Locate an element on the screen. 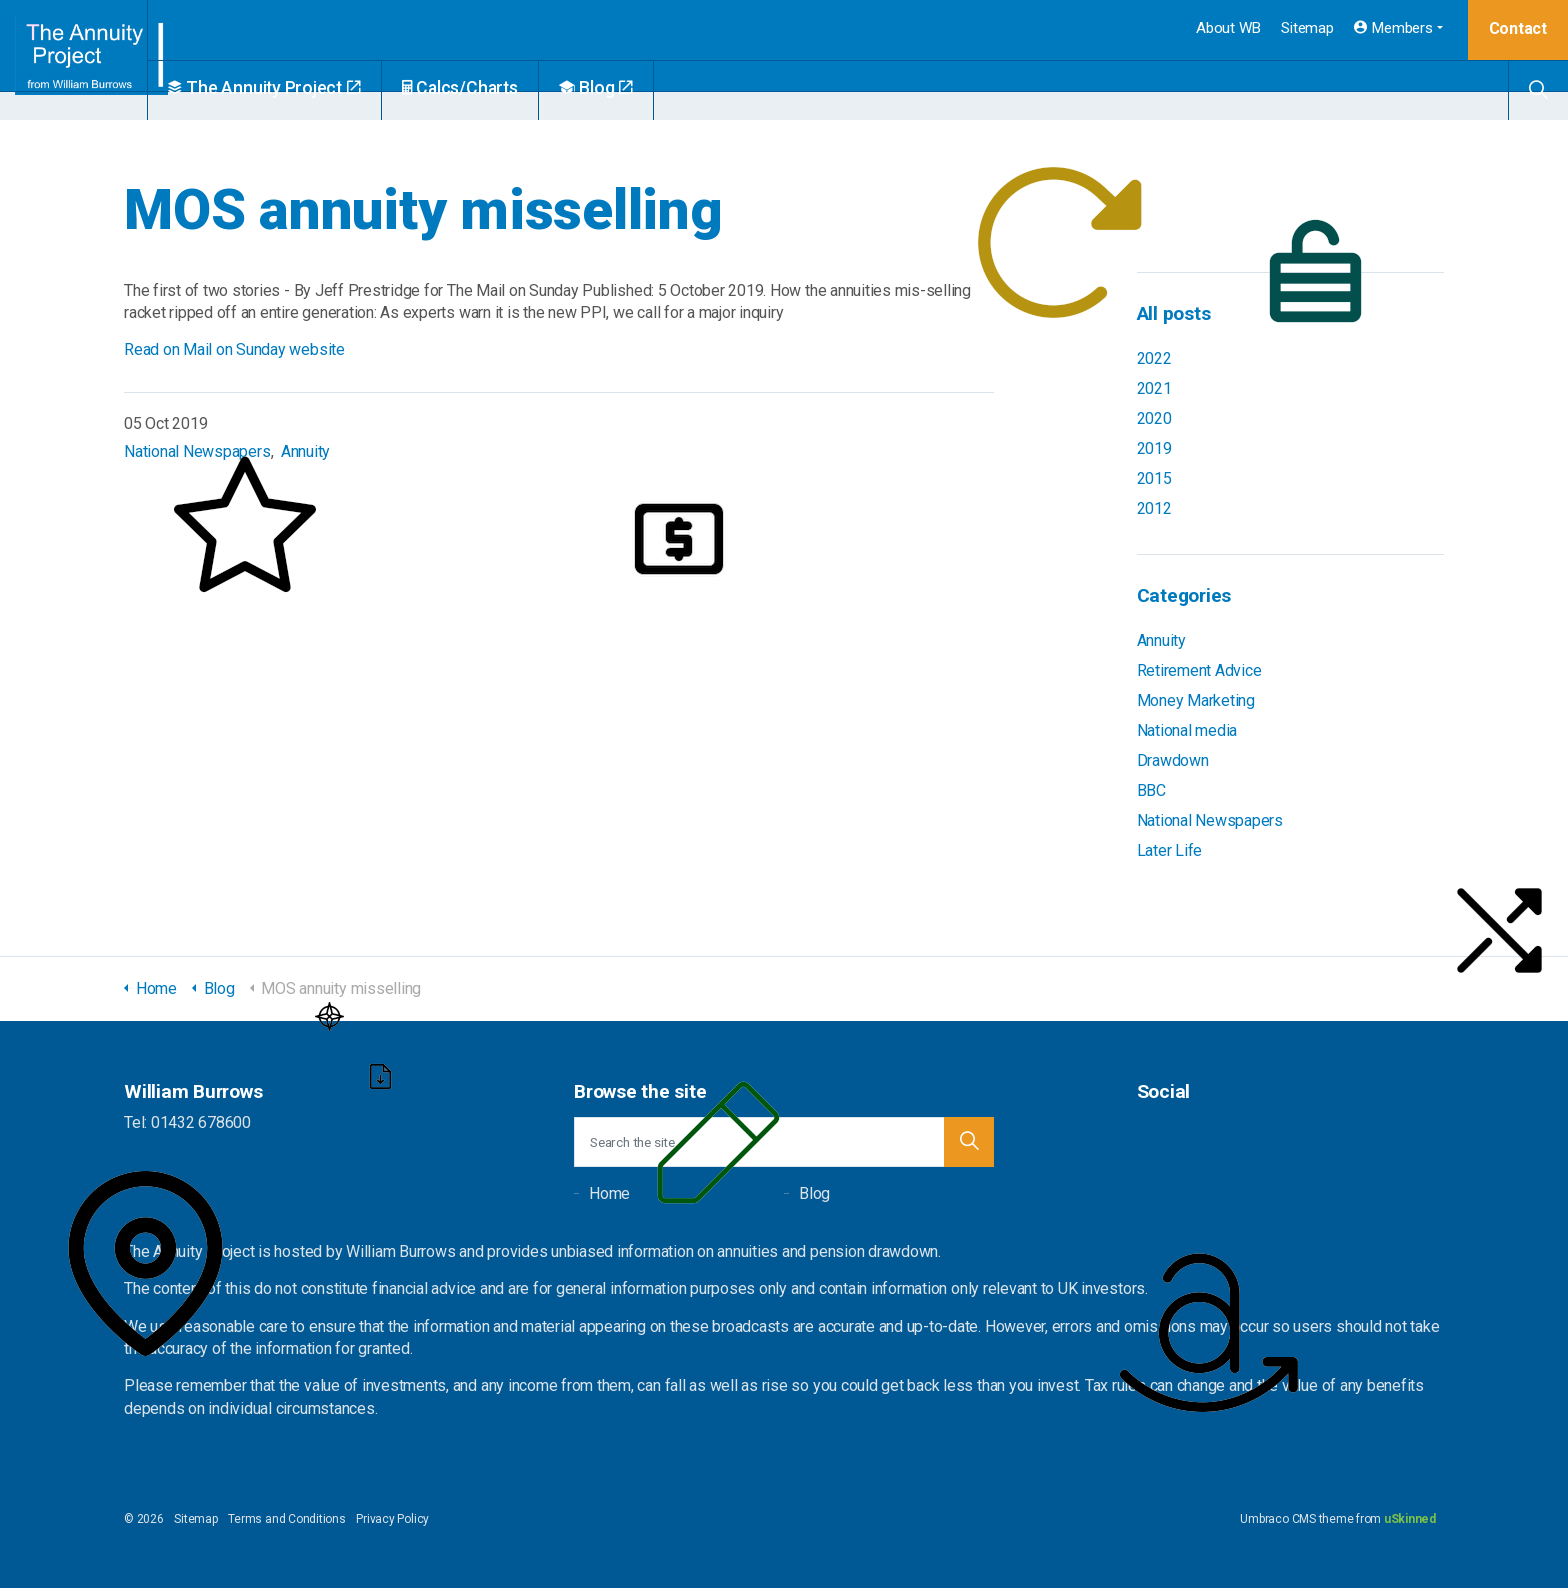 Image resolution: width=1568 pixels, height=1588 pixels. access navigation or directional tools is located at coordinates (329, 1016).